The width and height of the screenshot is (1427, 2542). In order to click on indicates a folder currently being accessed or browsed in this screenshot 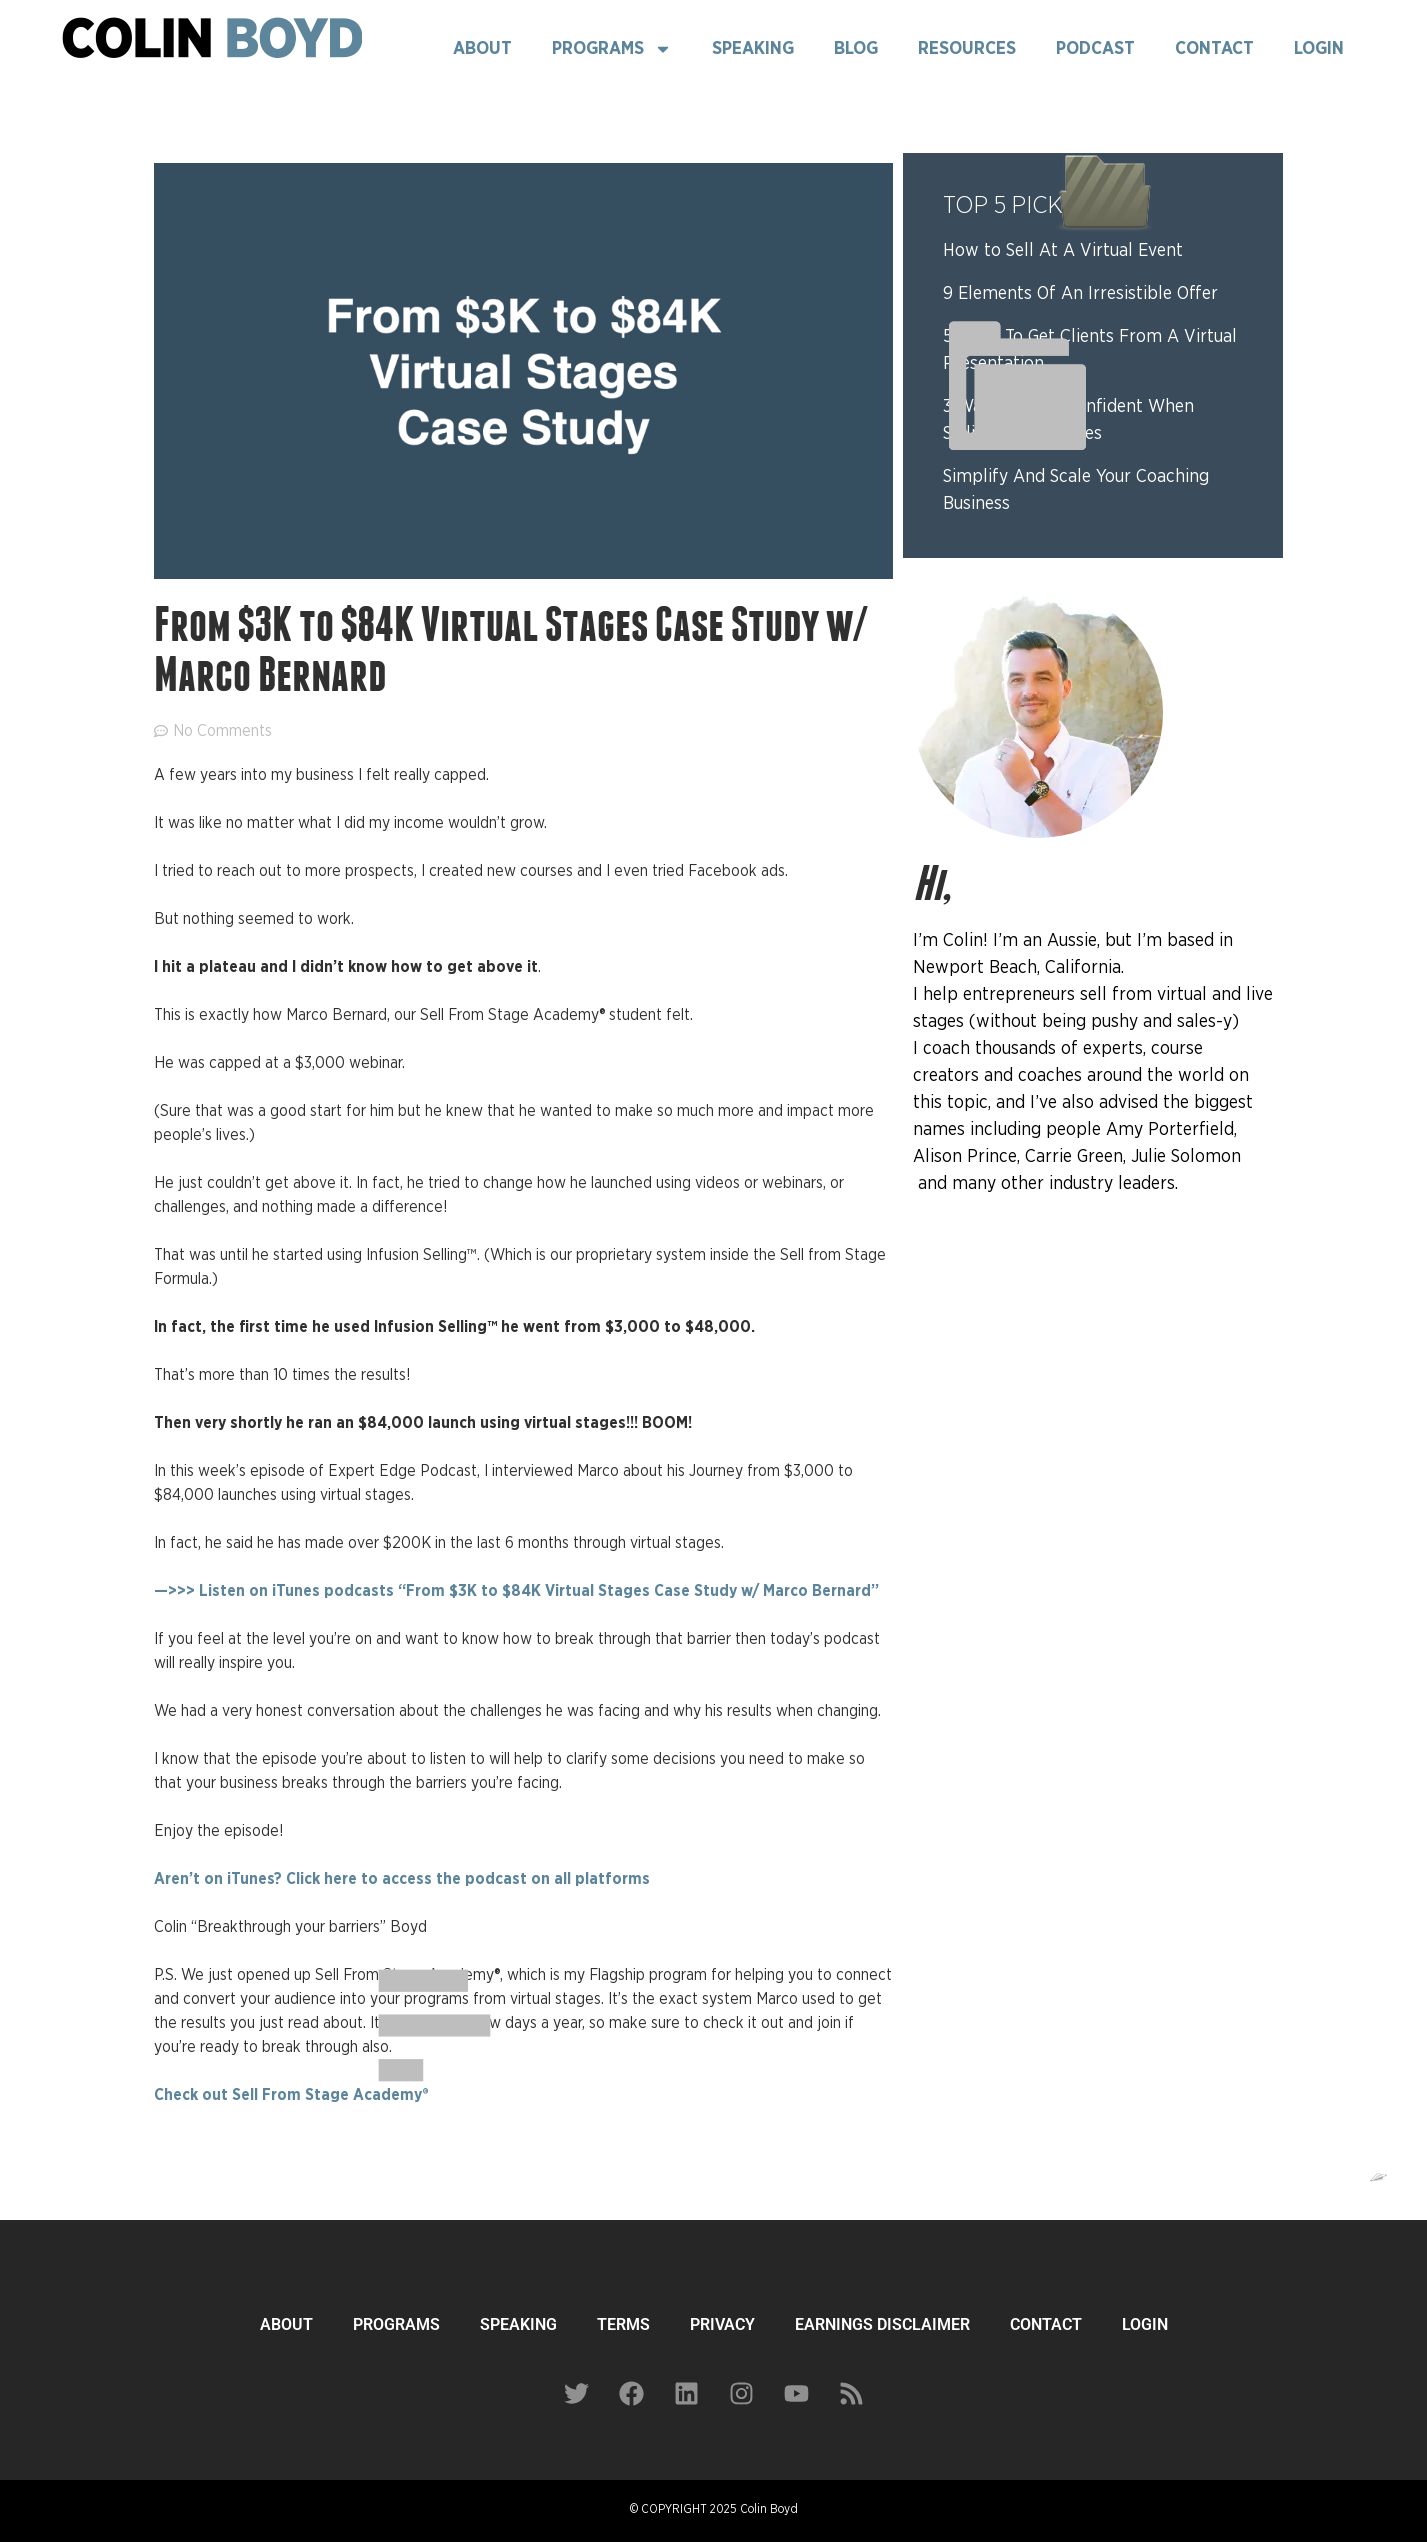, I will do `click(1105, 196)`.